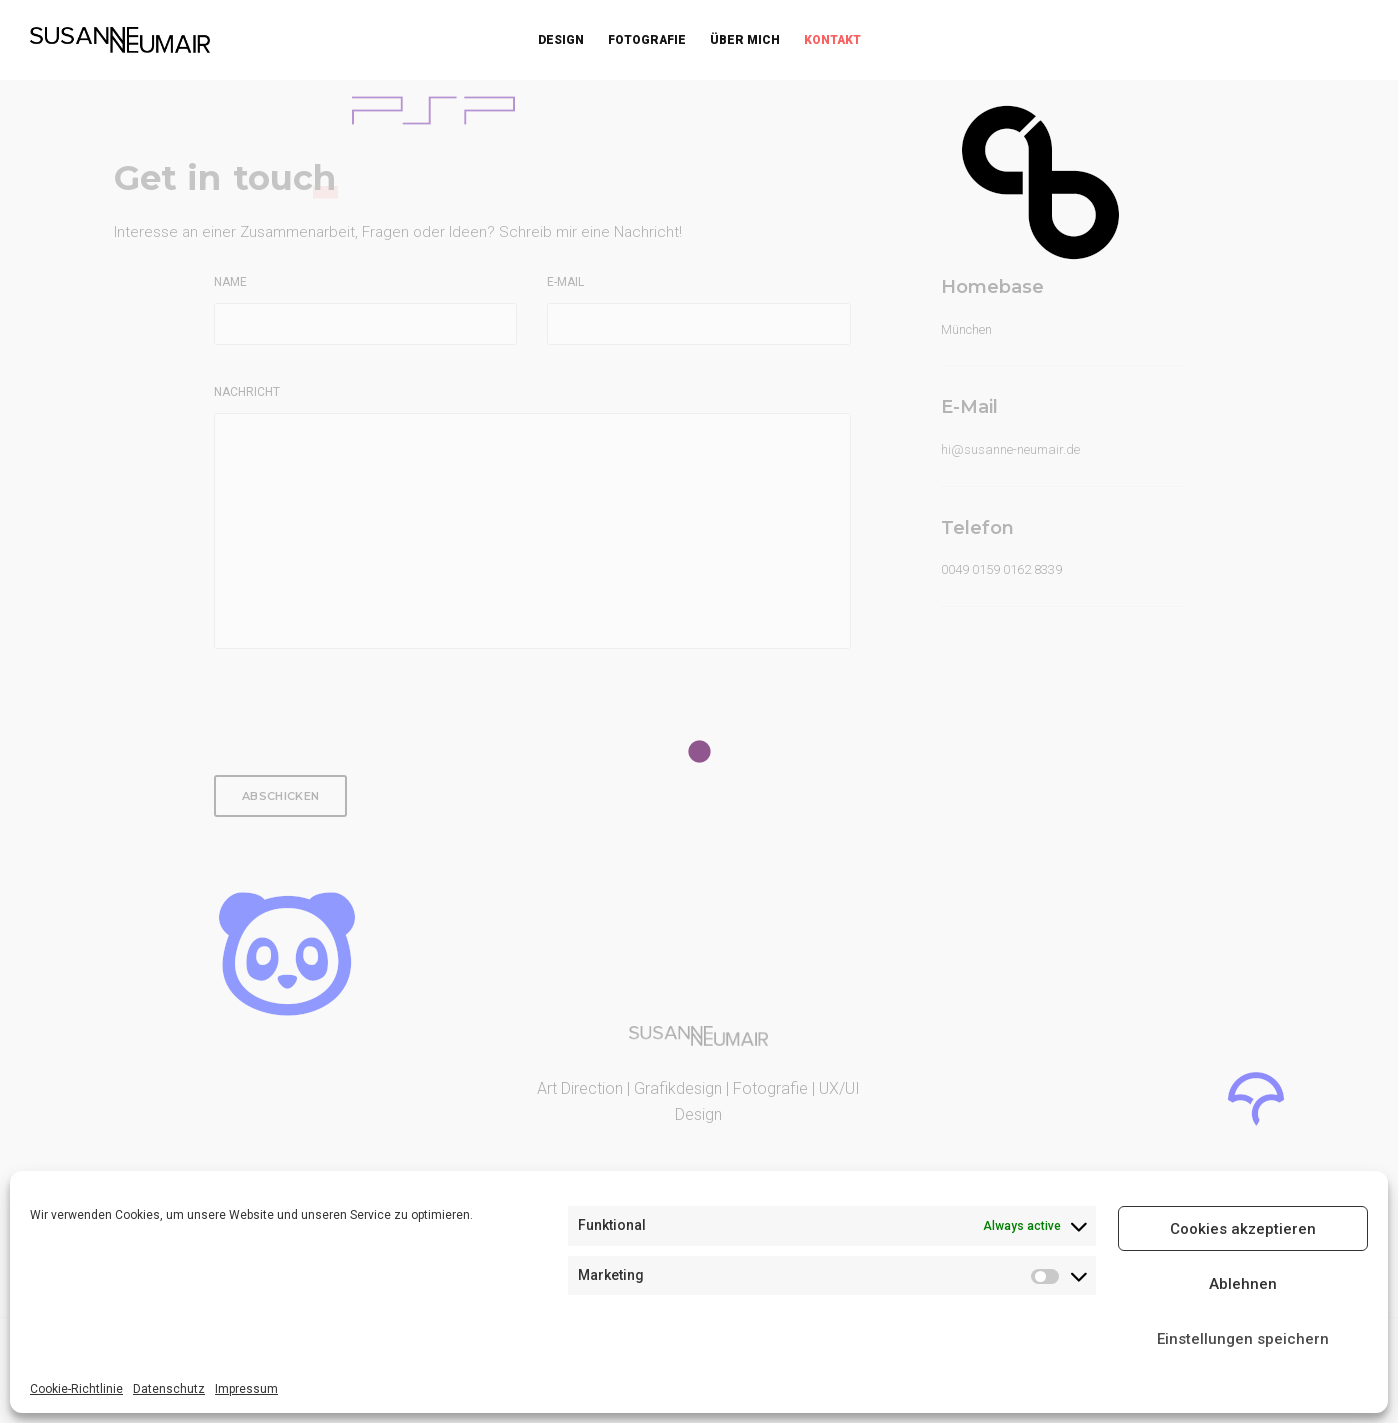 This screenshot has width=1398, height=1423. What do you see at coordinates (433, 110) in the screenshot?
I see `playstation portable (PSP) brand logo` at bounding box center [433, 110].